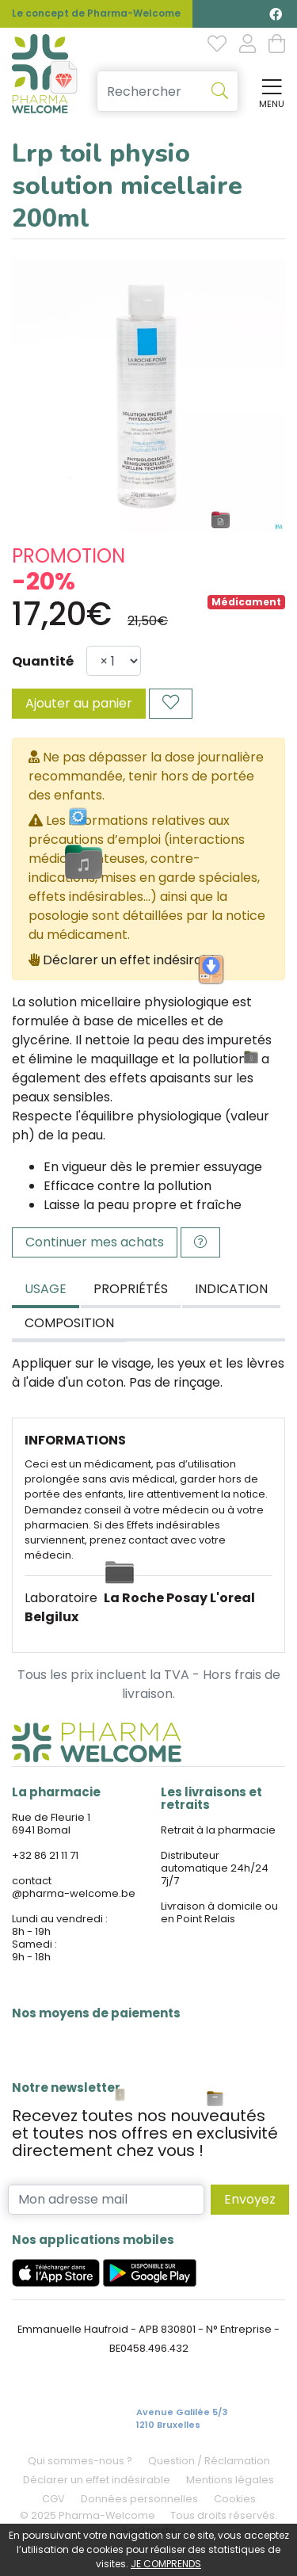 The image size is (297, 2576). Describe the element at coordinates (251, 1057) in the screenshot. I see `open downloads folder` at that location.